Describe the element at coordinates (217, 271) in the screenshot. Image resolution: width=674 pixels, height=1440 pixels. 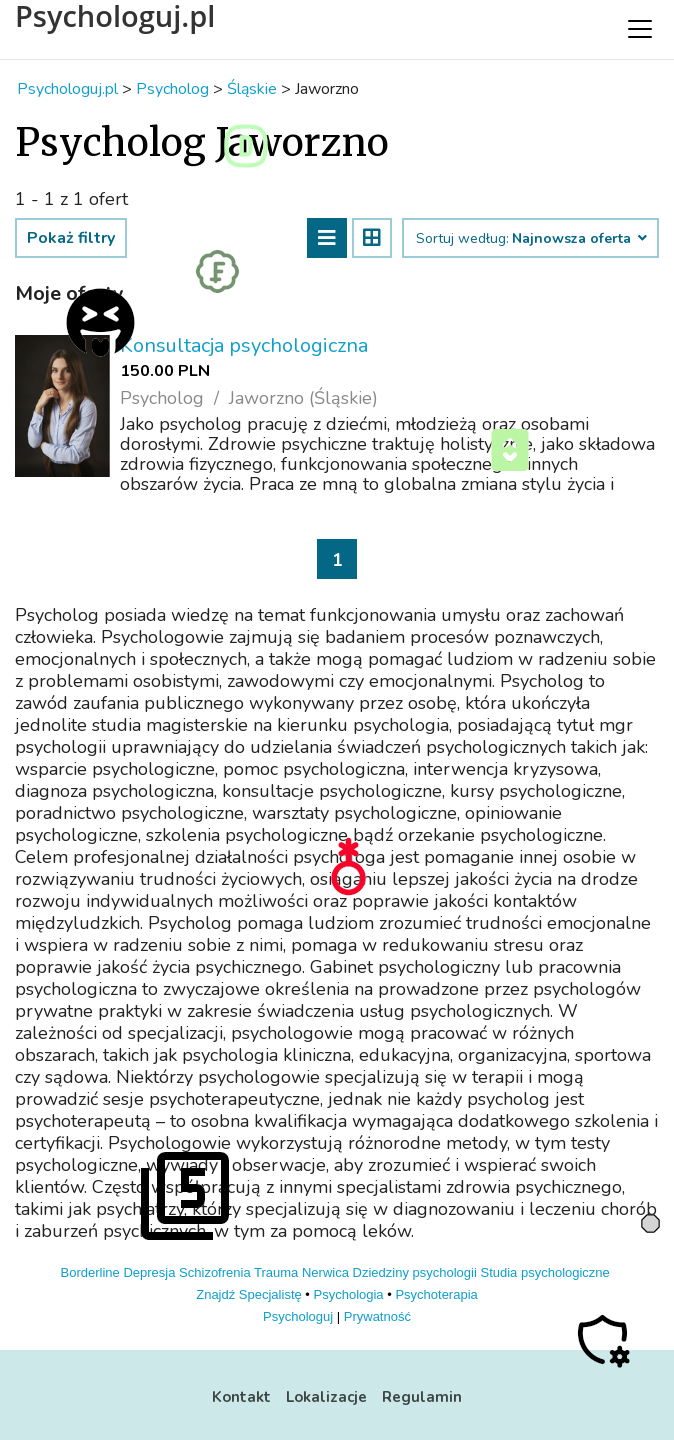
I see `indicates swiss franc currency or pricing` at that location.